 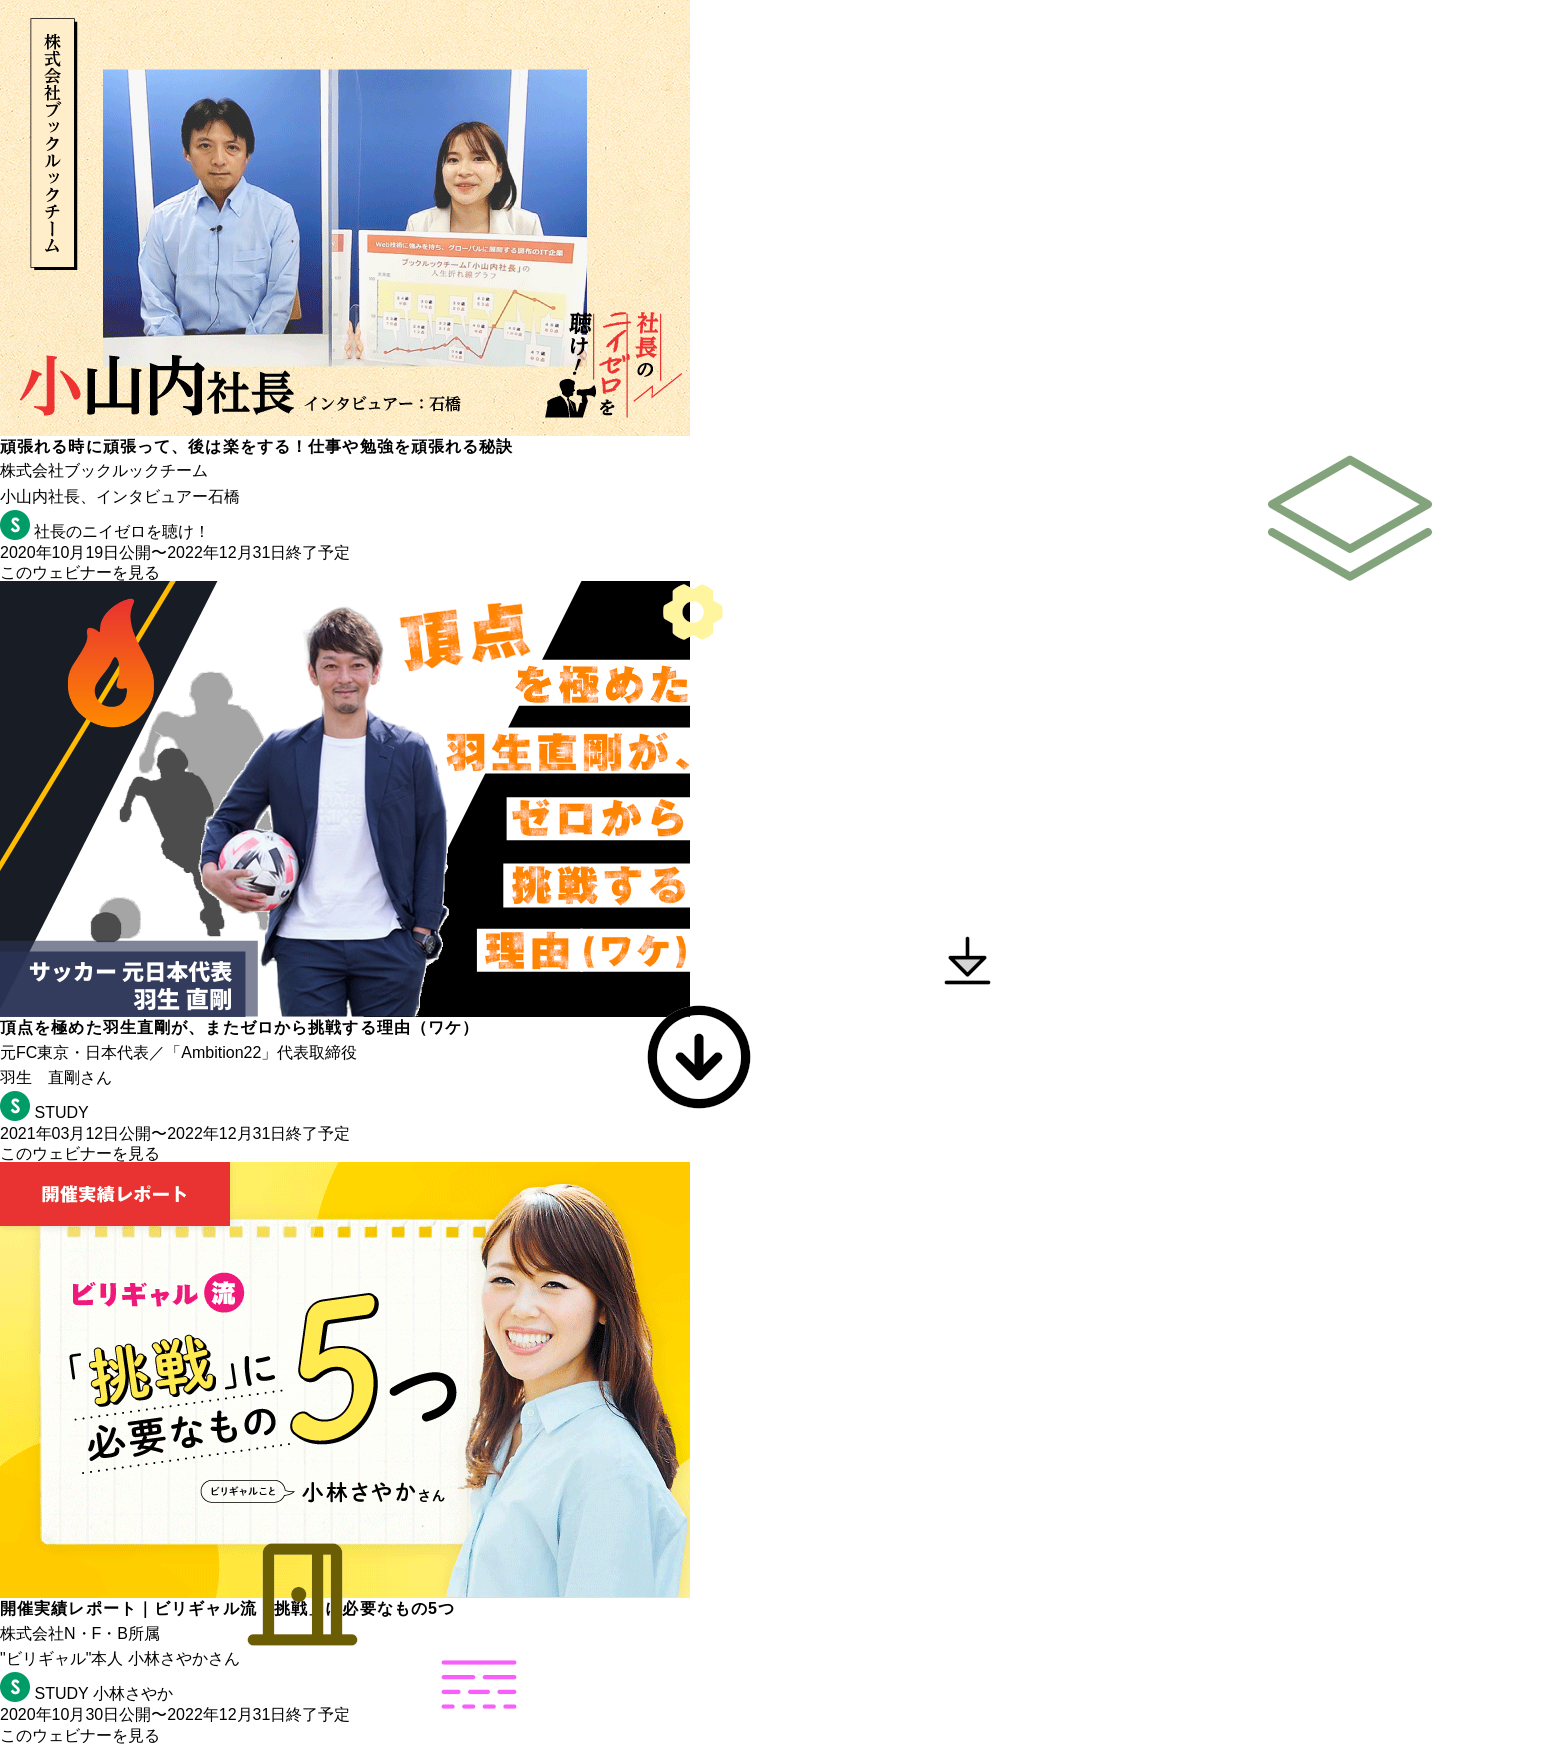 What do you see at coordinates (1350, 521) in the screenshot?
I see `view layers or stacked content` at bounding box center [1350, 521].